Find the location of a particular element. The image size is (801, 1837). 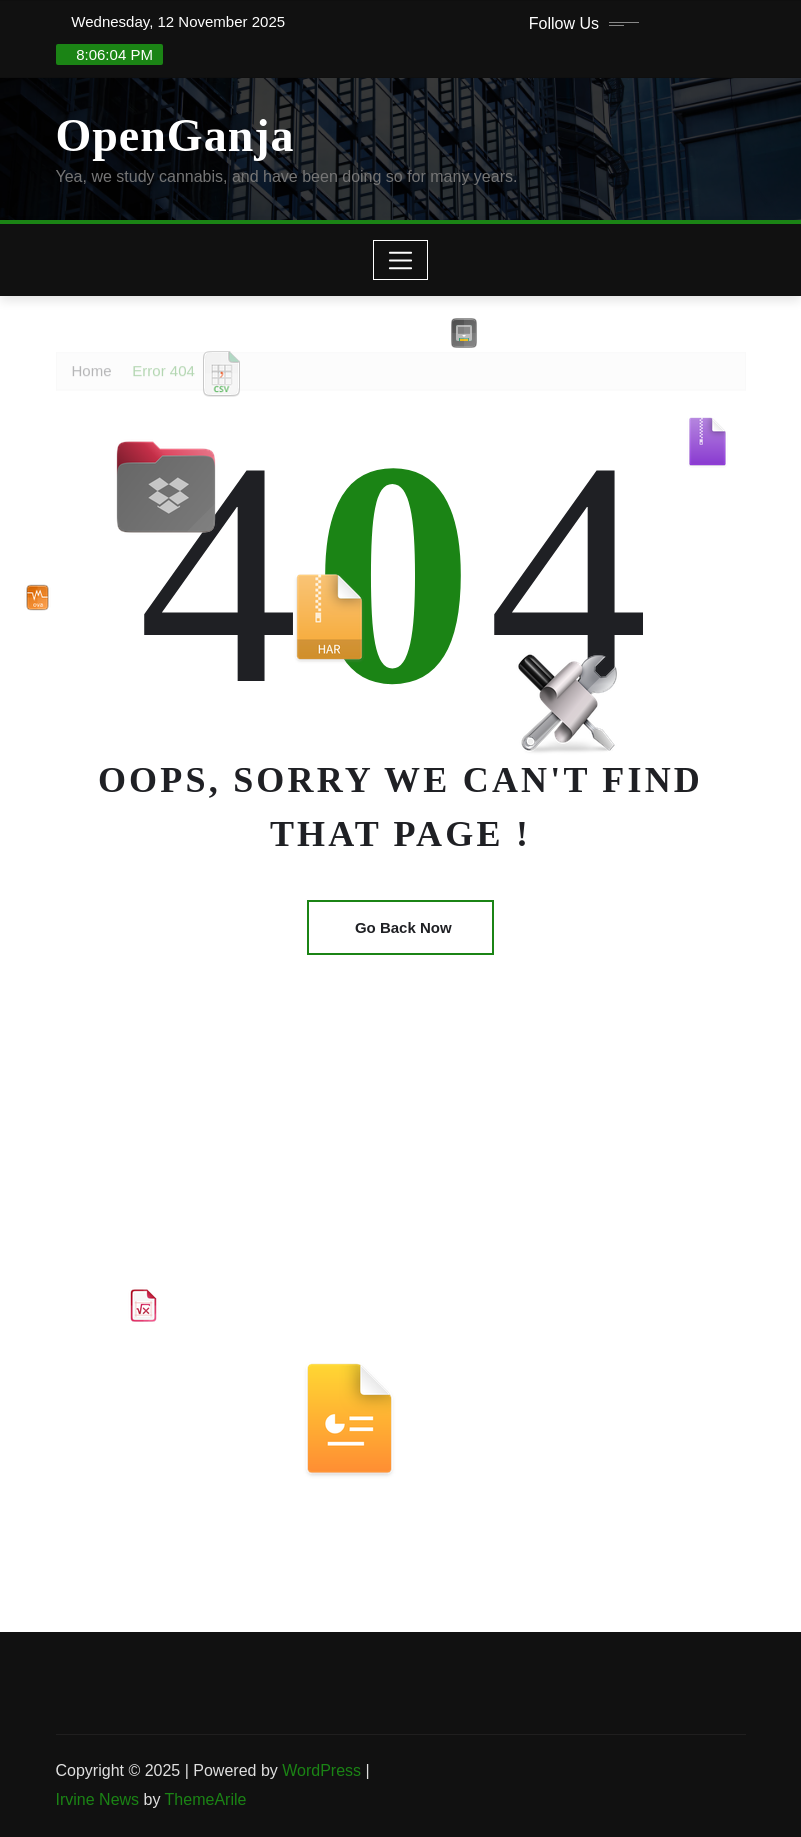

indicates a ROM file type is located at coordinates (464, 333).